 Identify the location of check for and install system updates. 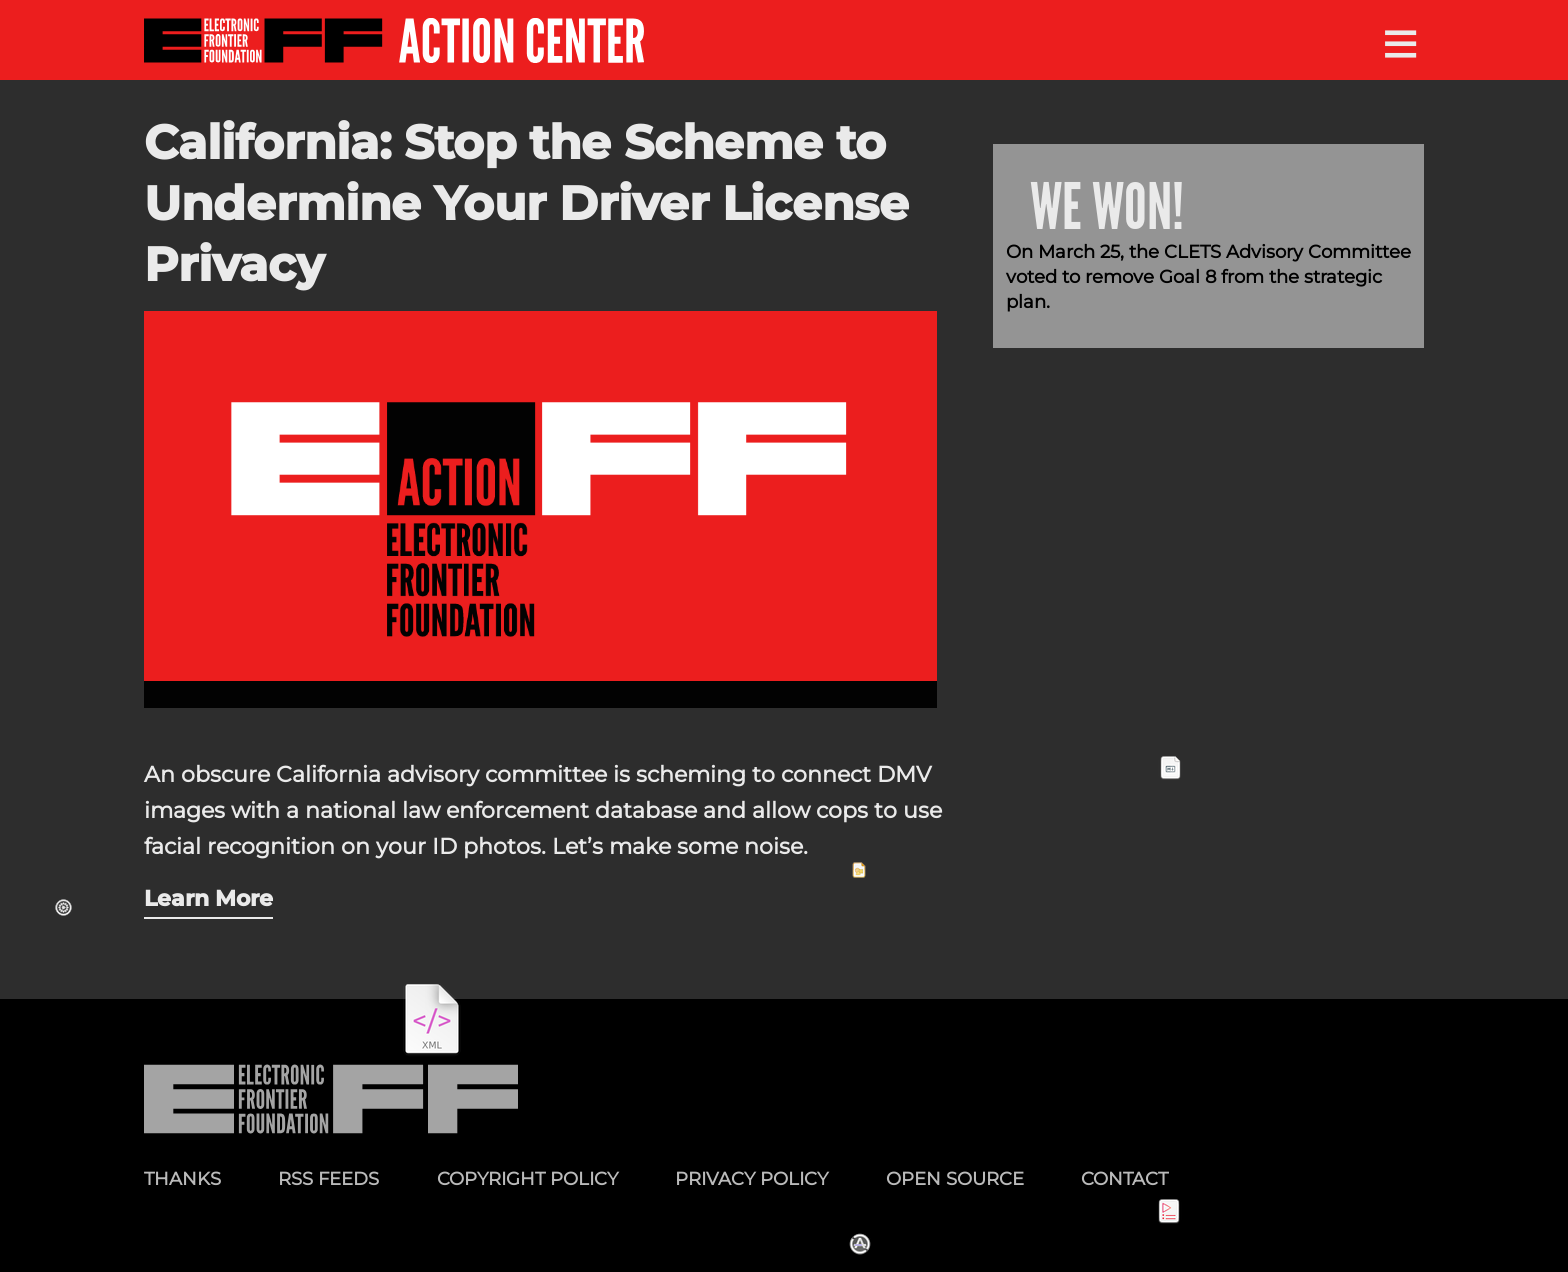
(860, 1244).